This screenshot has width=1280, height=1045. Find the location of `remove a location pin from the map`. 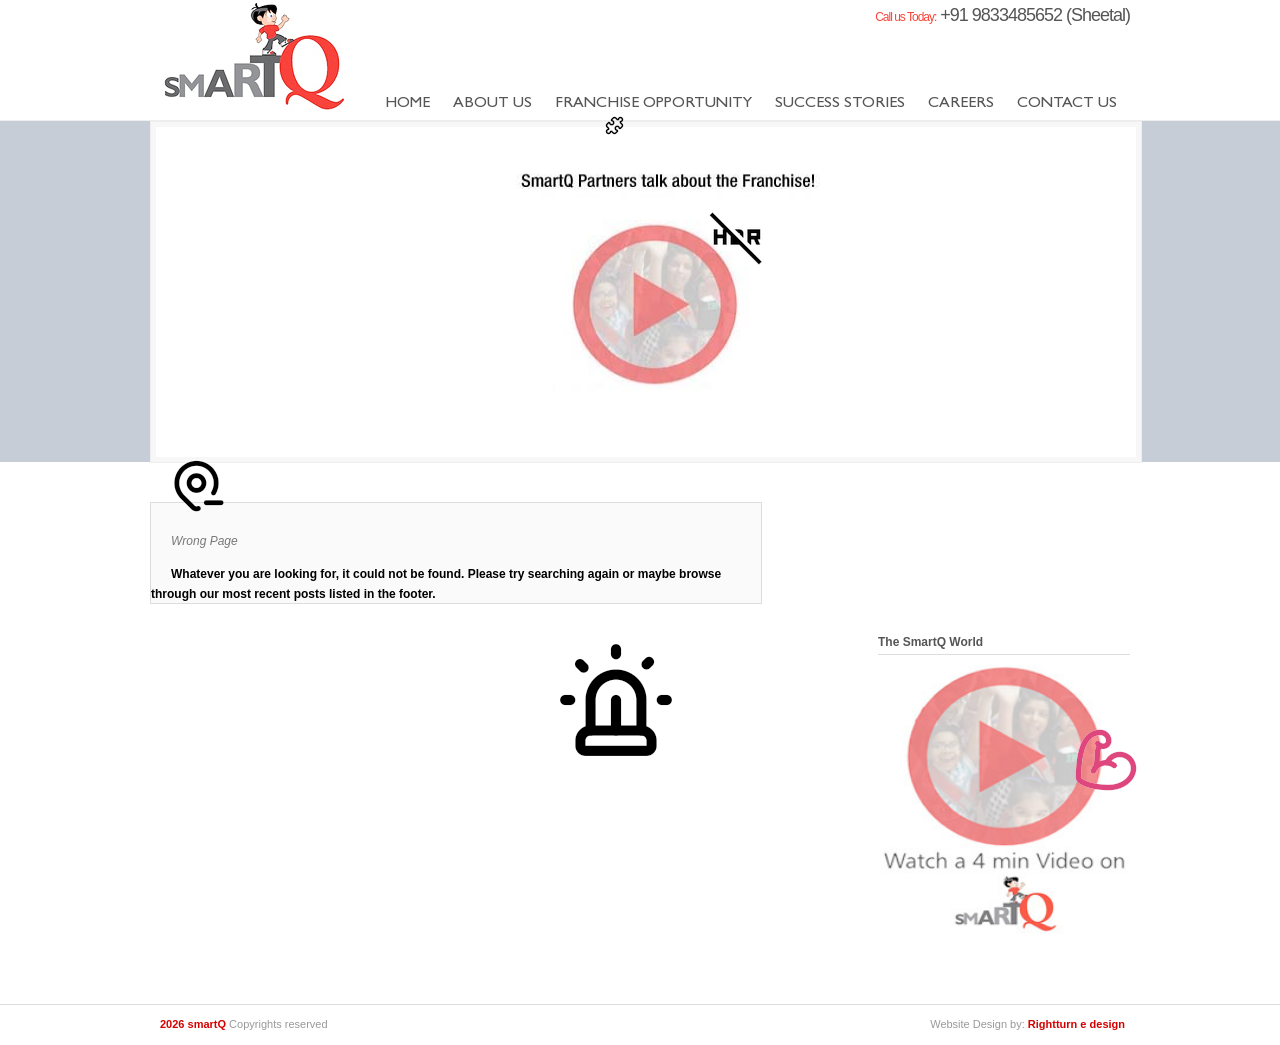

remove a location pin from the map is located at coordinates (196, 485).